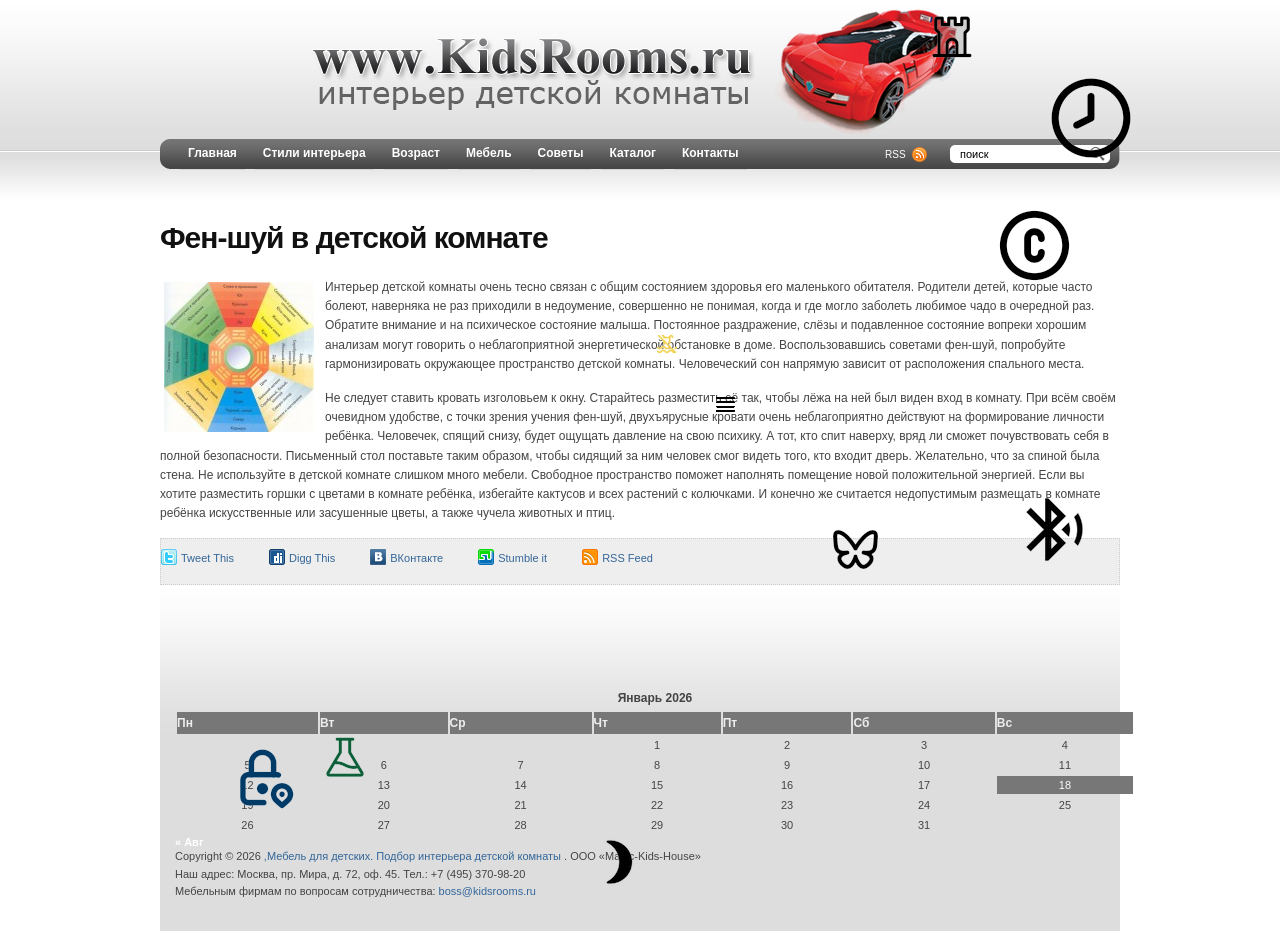  Describe the element at coordinates (1054, 529) in the screenshot. I see `searching for nearby bluetooth devices` at that location.